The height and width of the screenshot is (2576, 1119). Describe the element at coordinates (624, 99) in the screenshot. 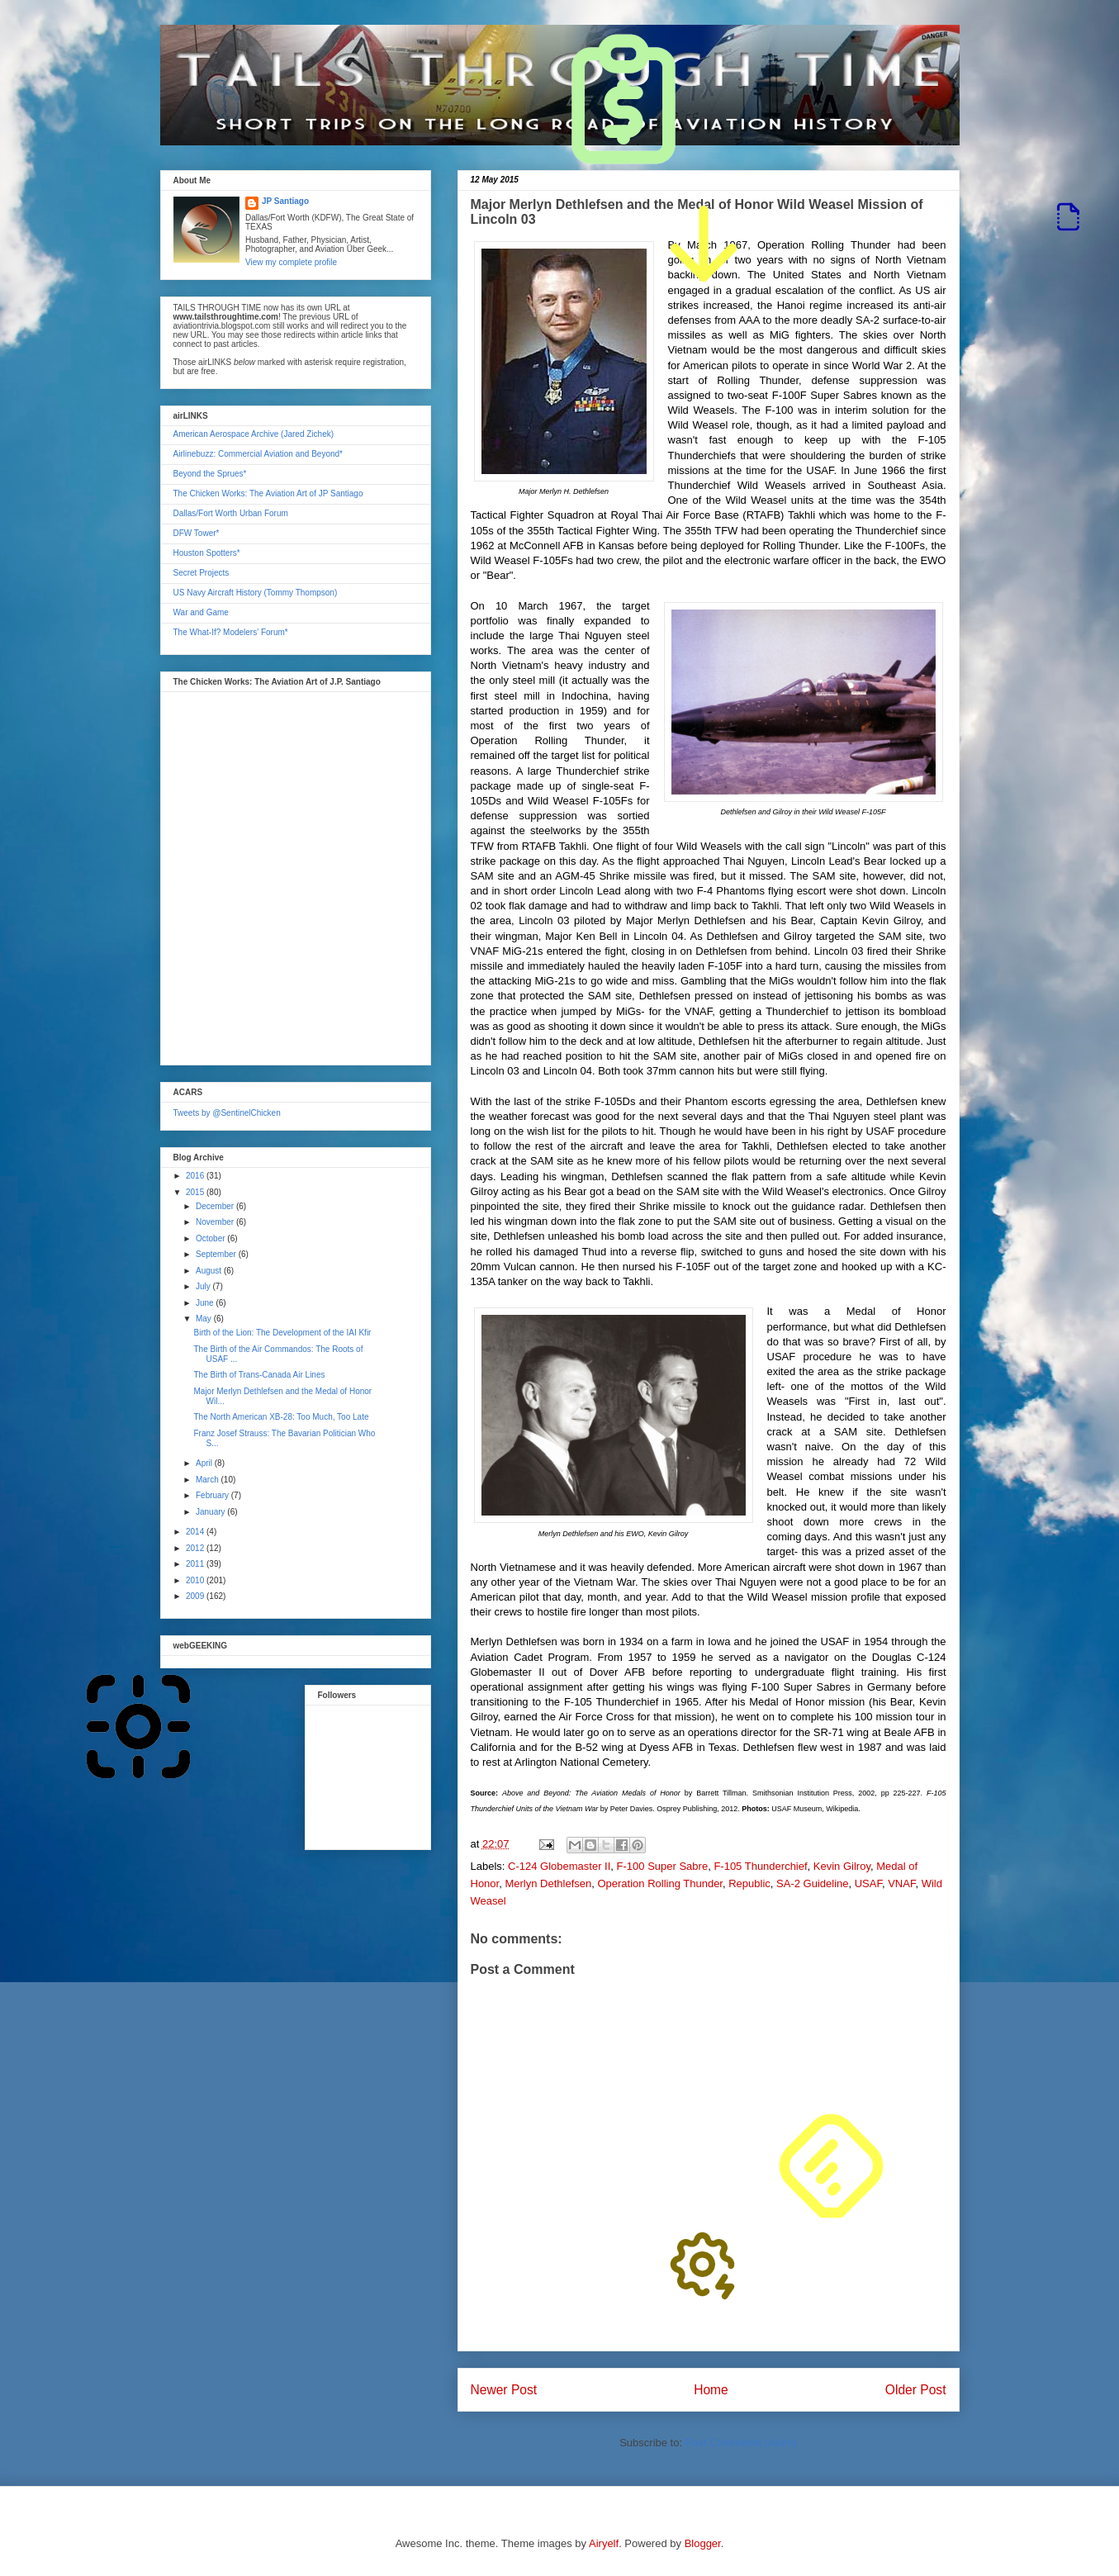

I see `view financial report` at that location.